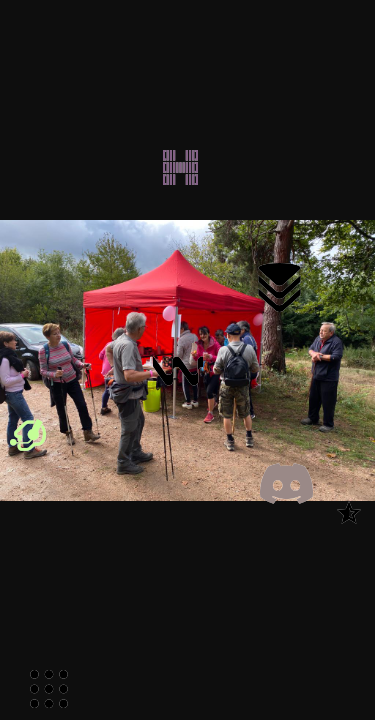 This screenshot has height=720, width=375. What do you see at coordinates (49, 689) in the screenshot?
I see `ROS (Robot Operating System) branding or documentation` at bounding box center [49, 689].